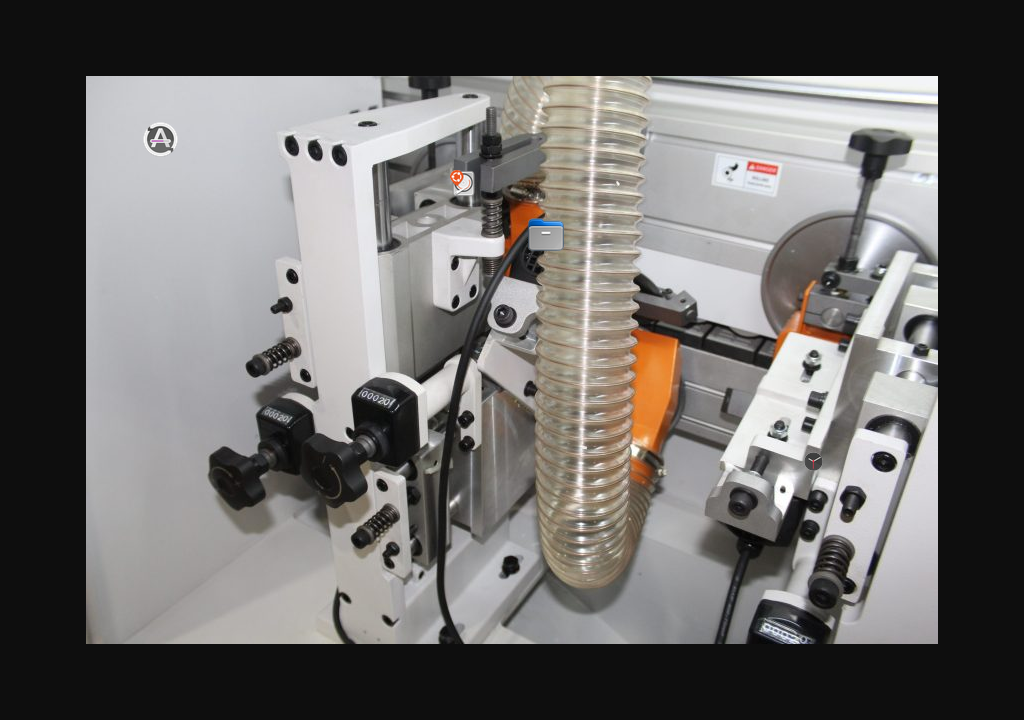 This screenshot has height=720, width=1024. What do you see at coordinates (546, 234) in the screenshot?
I see `open file manager application` at bounding box center [546, 234].